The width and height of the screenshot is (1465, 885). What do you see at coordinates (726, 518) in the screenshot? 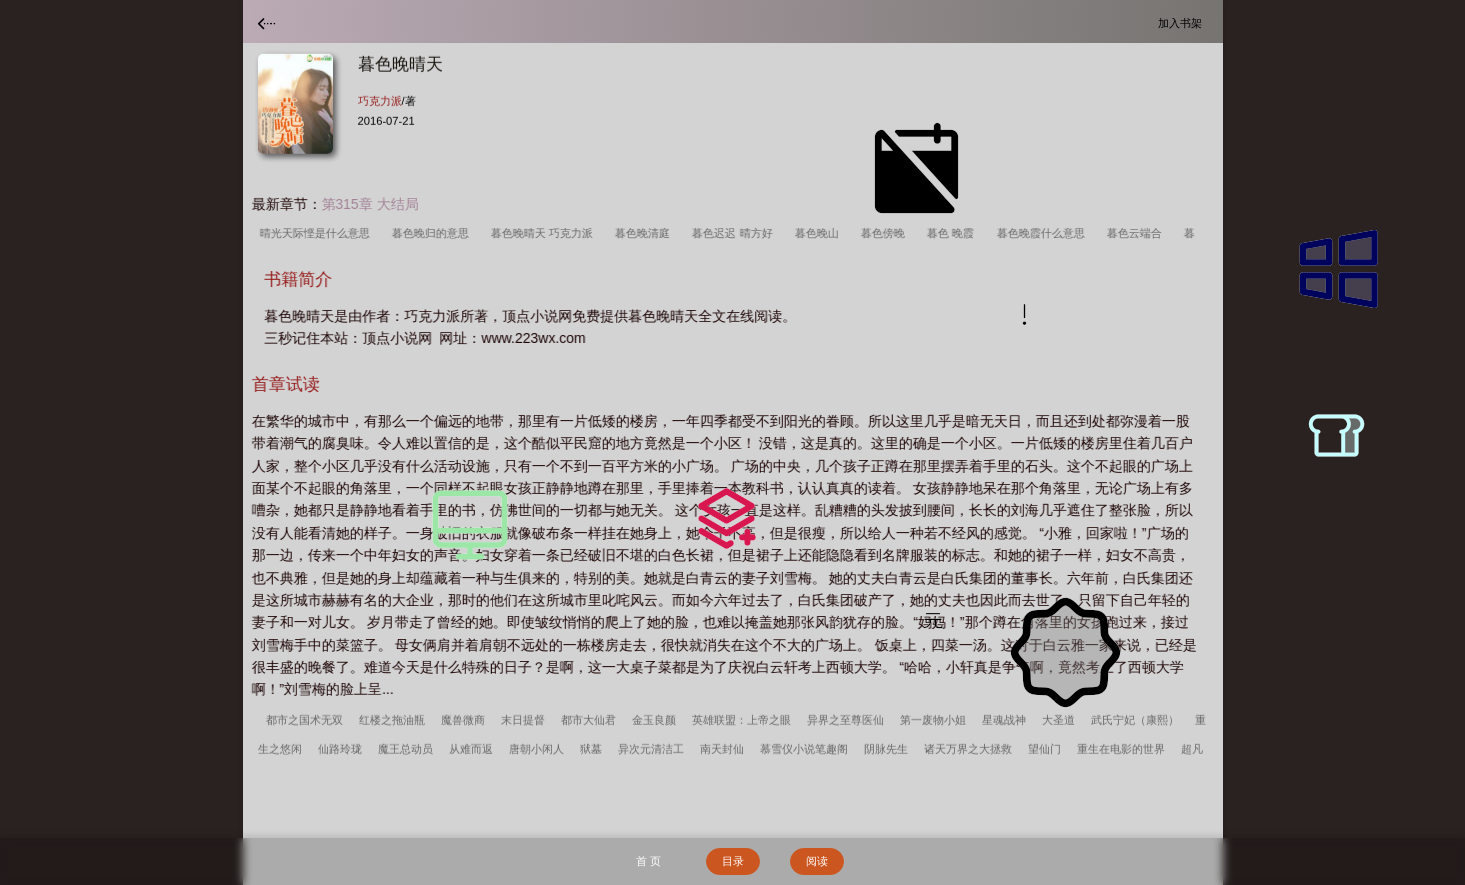
I see `add a new layer to the stack` at bounding box center [726, 518].